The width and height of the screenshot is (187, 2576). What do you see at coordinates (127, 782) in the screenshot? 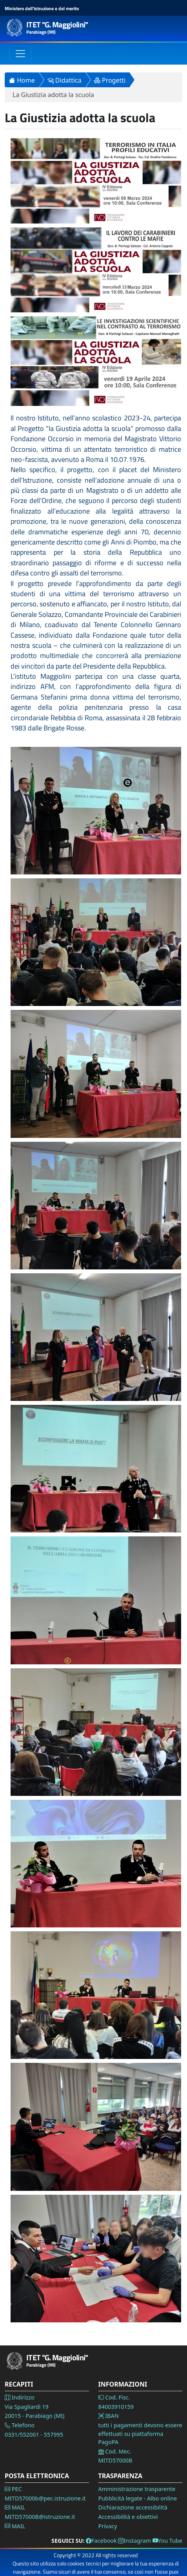
I see `Embarcadero Technologies company logo` at bounding box center [127, 782].